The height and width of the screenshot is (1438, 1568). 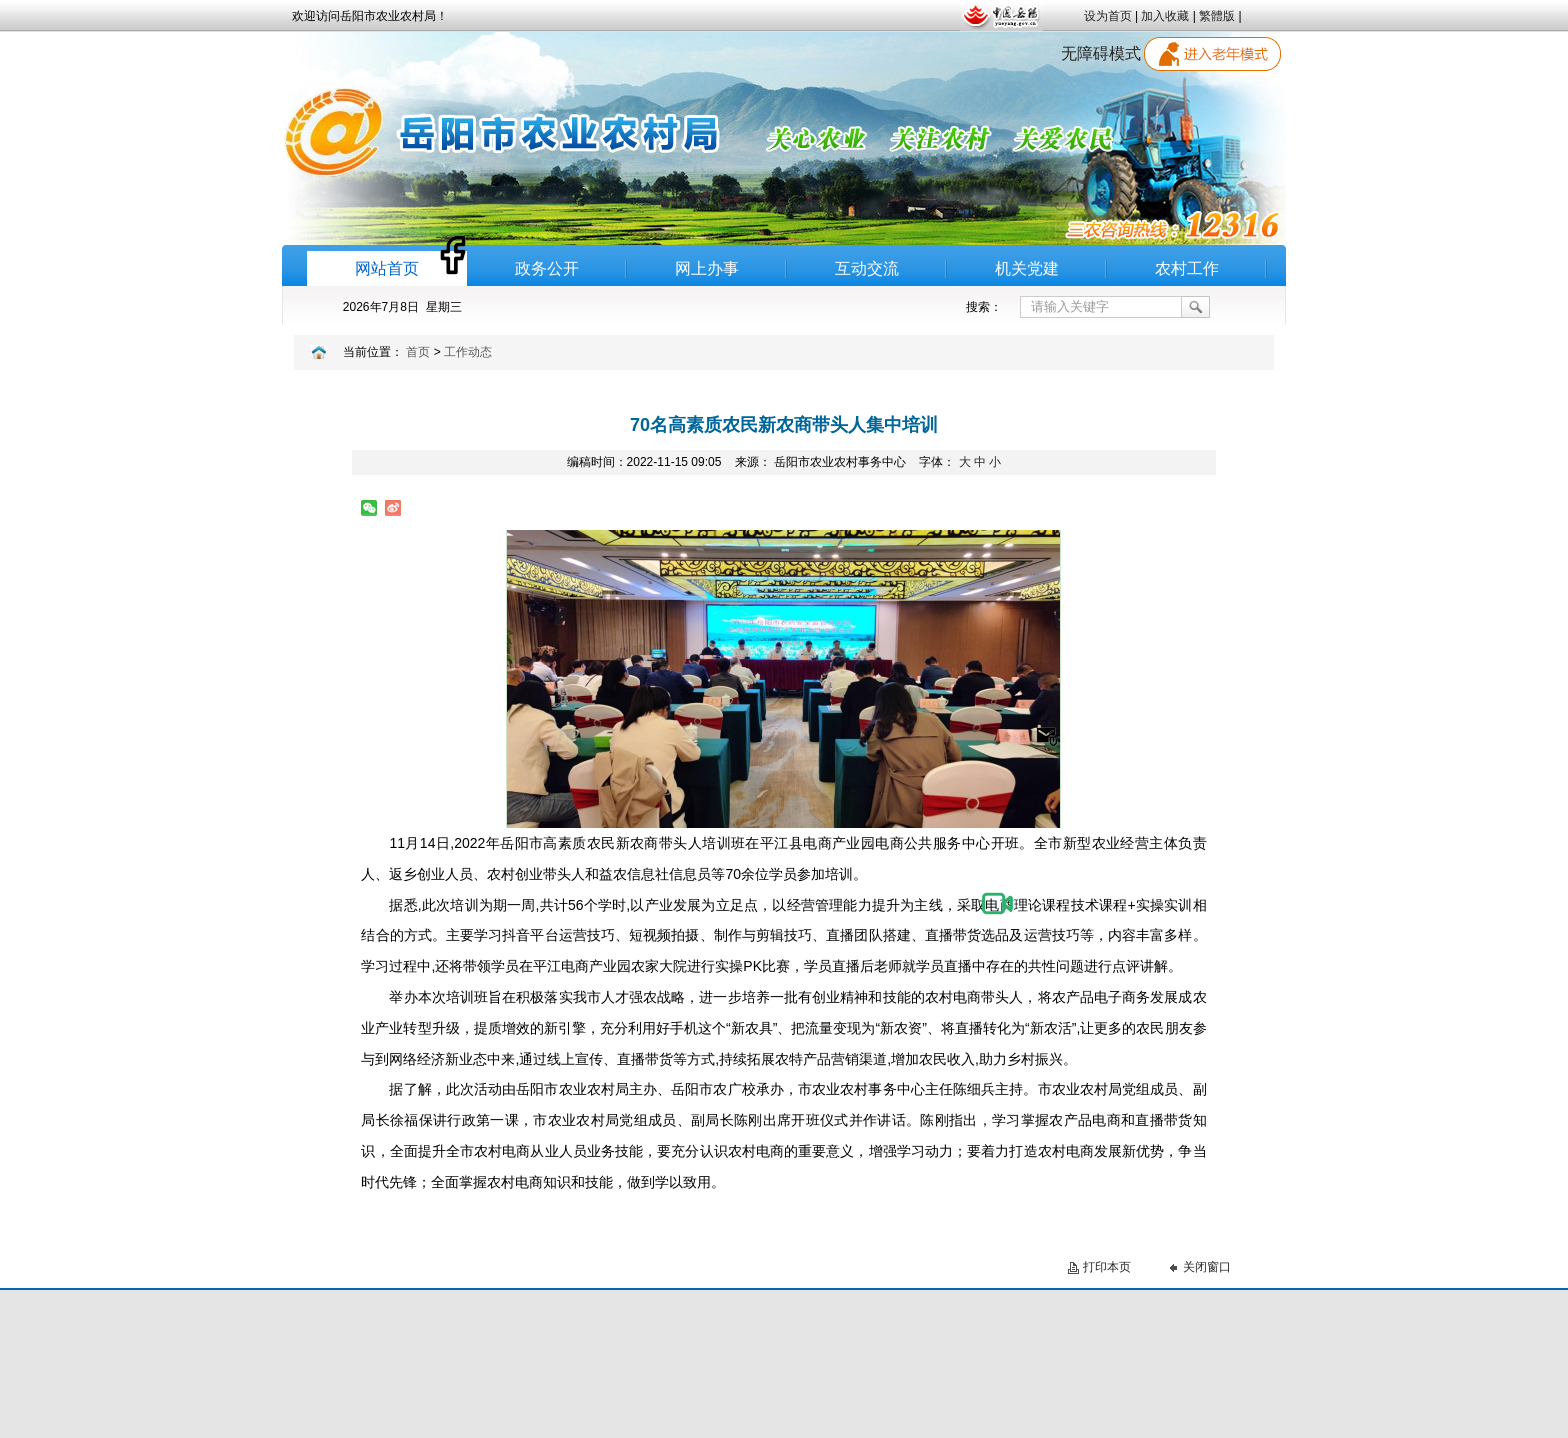 What do you see at coordinates (1047, 737) in the screenshot?
I see `attach a file to an email` at bounding box center [1047, 737].